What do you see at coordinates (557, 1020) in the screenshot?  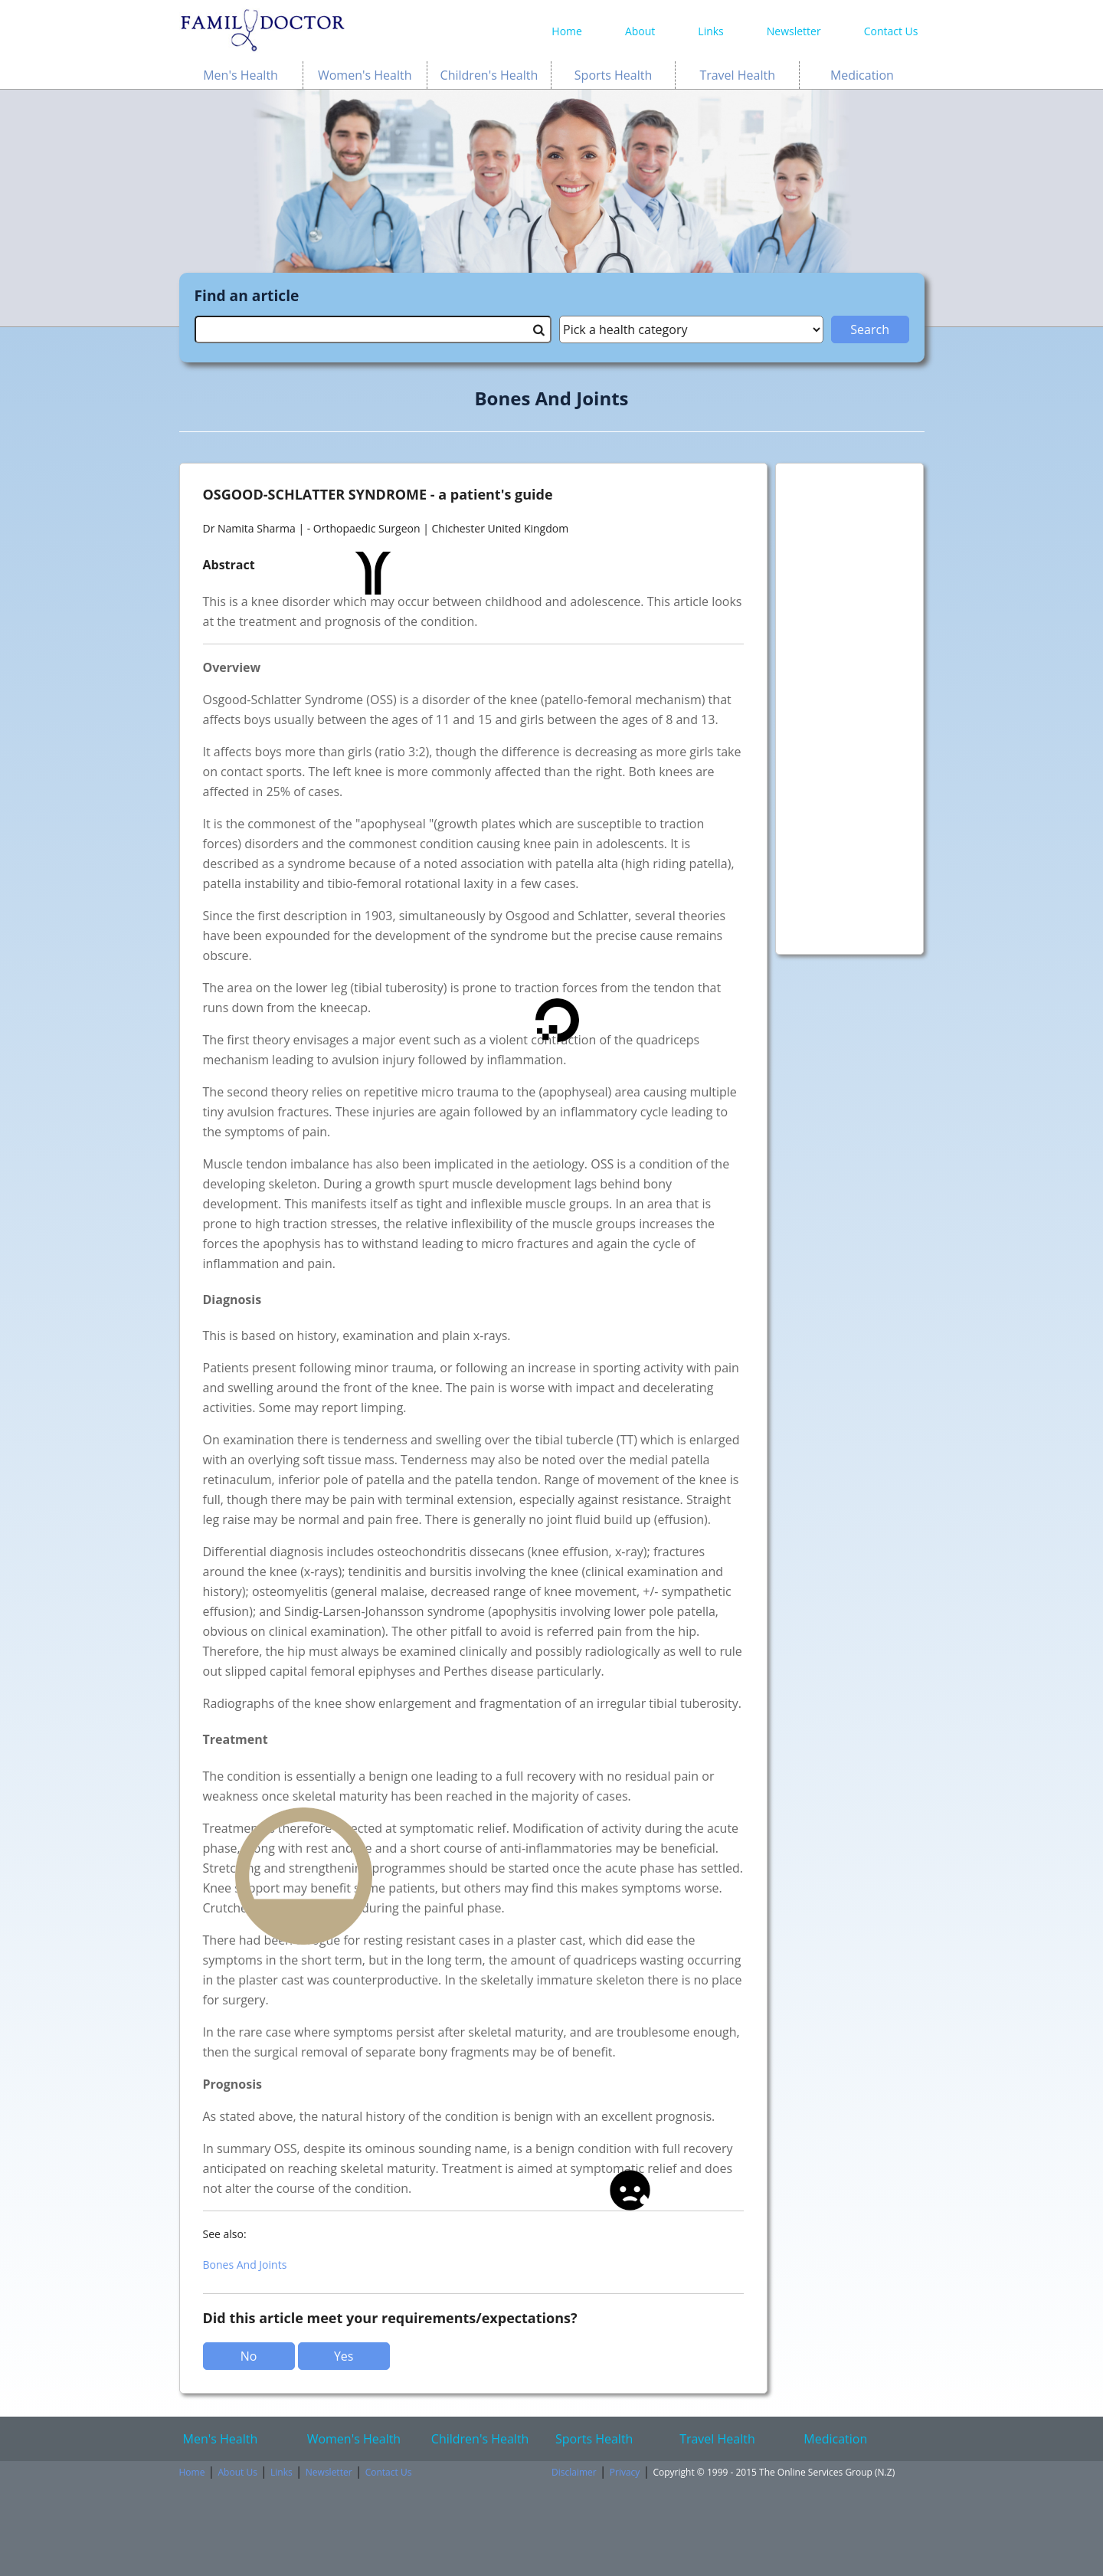 I see `DigitalOcean logo` at bounding box center [557, 1020].